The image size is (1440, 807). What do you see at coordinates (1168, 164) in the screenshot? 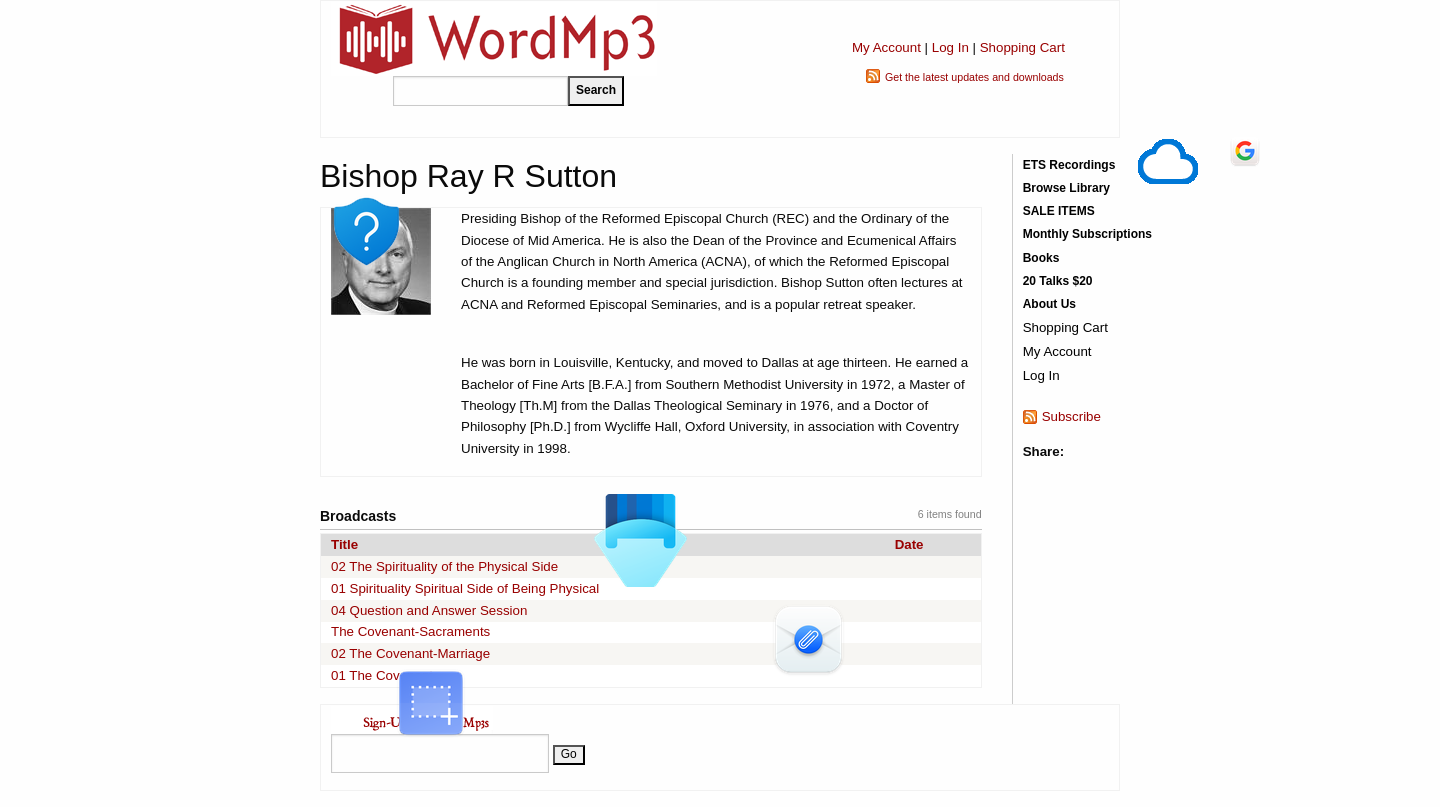
I see `file synced to OneDrive cloud storage` at bounding box center [1168, 164].